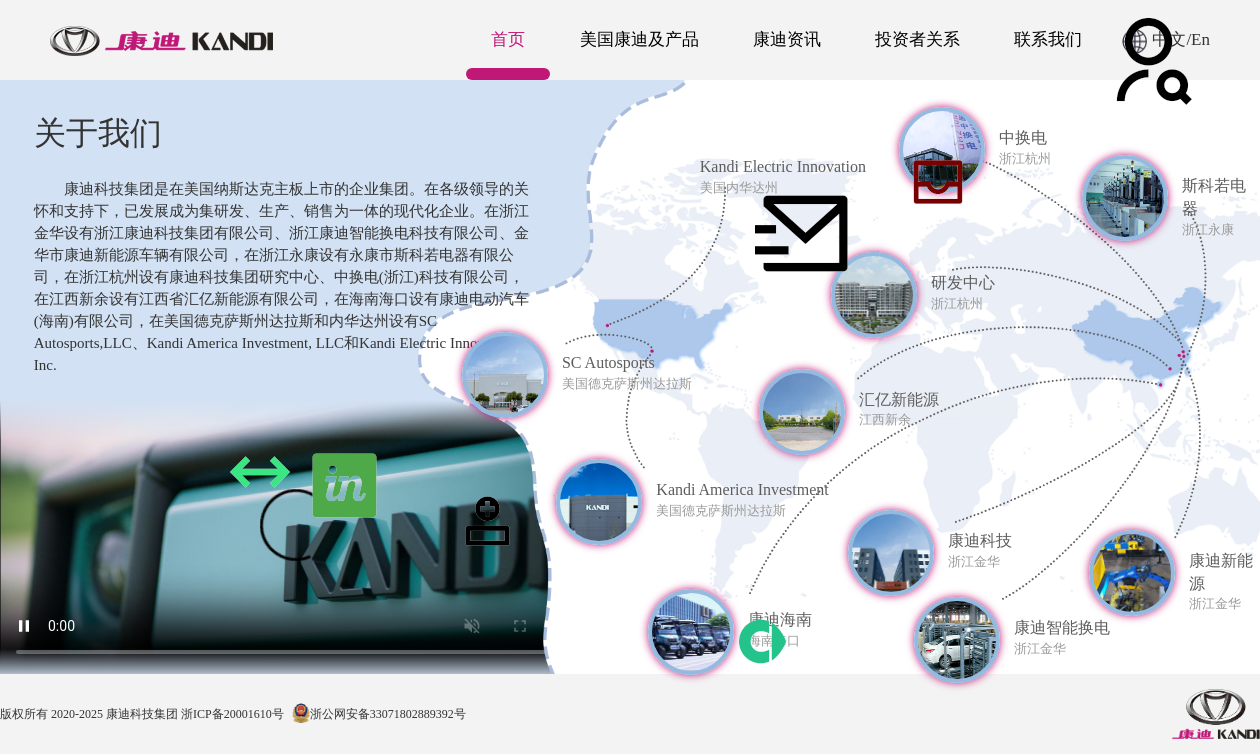 The width and height of the screenshot is (1260, 754). I want to click on search for a user or contact, so click(1148, 61).